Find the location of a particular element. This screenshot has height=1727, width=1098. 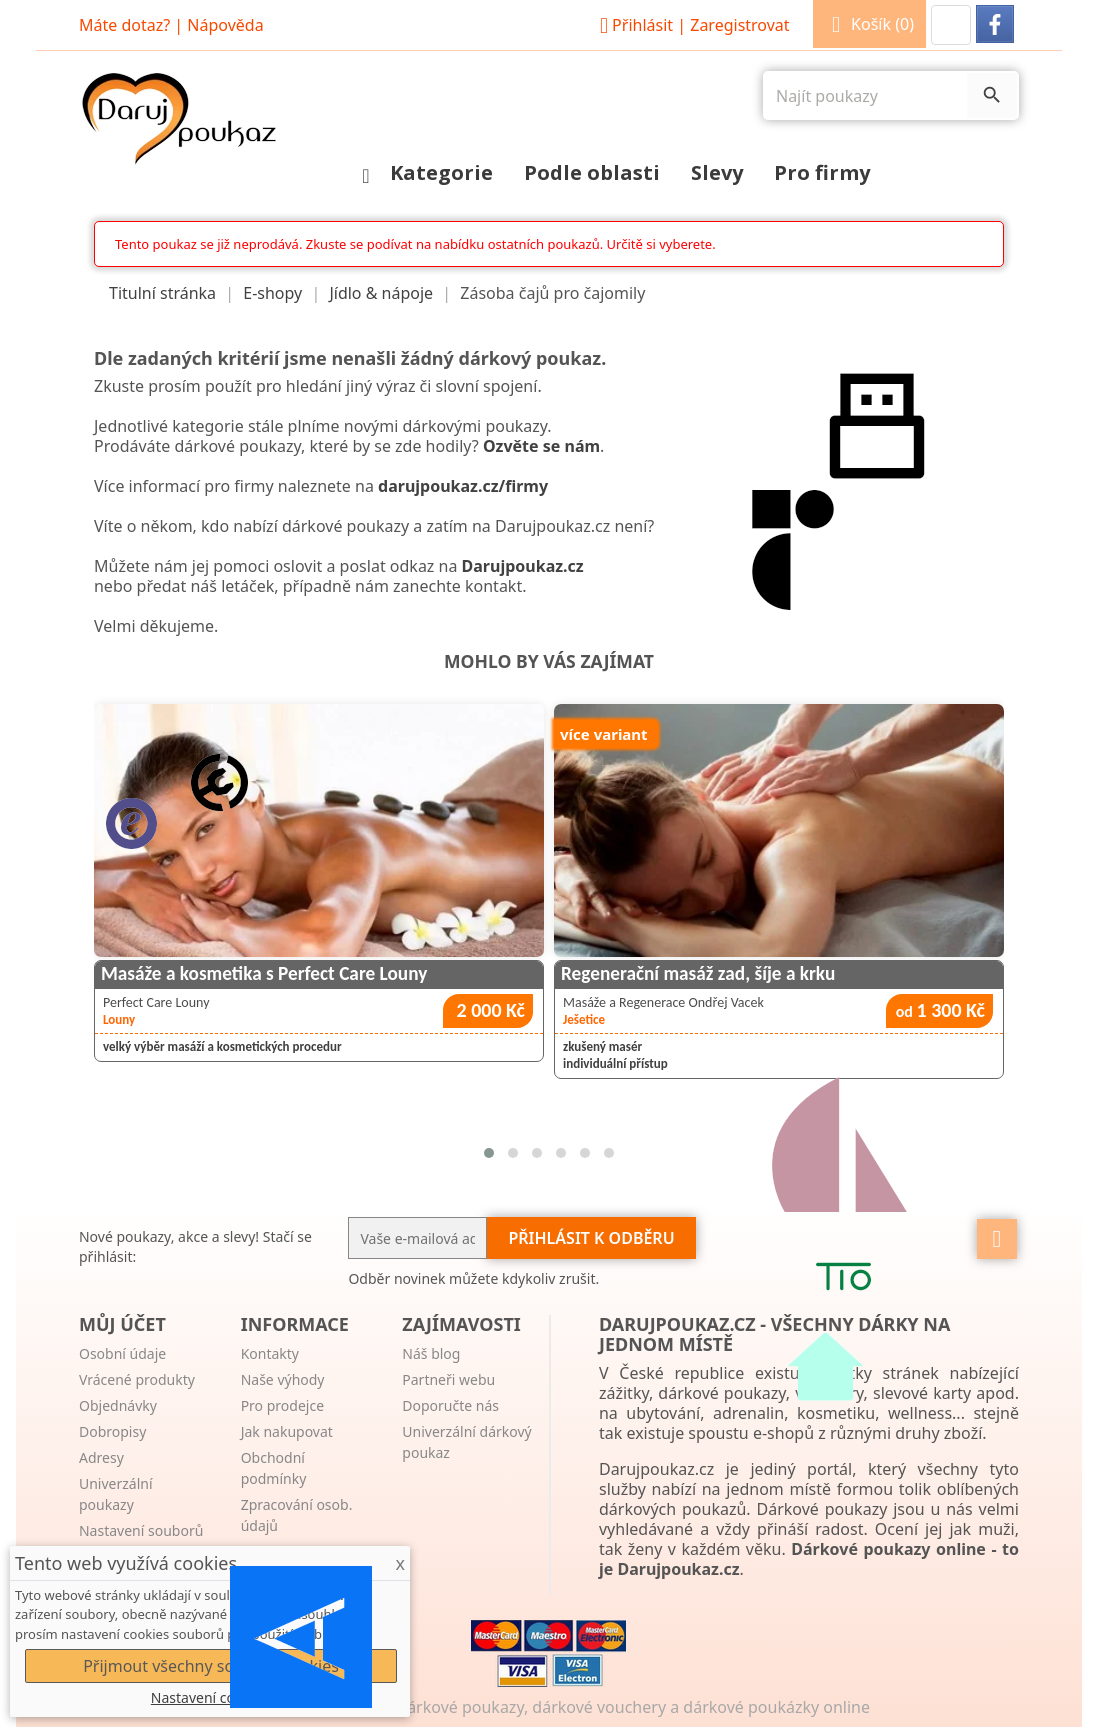

access USB drive or external storage is located at coordinates (877, 426).